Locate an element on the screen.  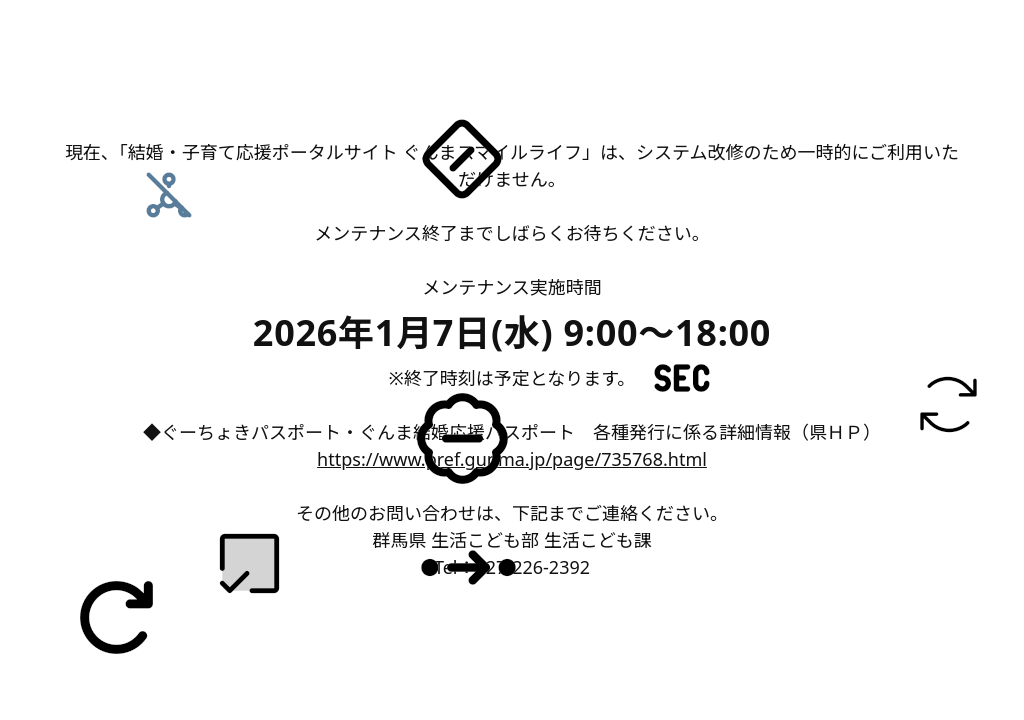
disable social sharing features is located at coordinates (169, 195).